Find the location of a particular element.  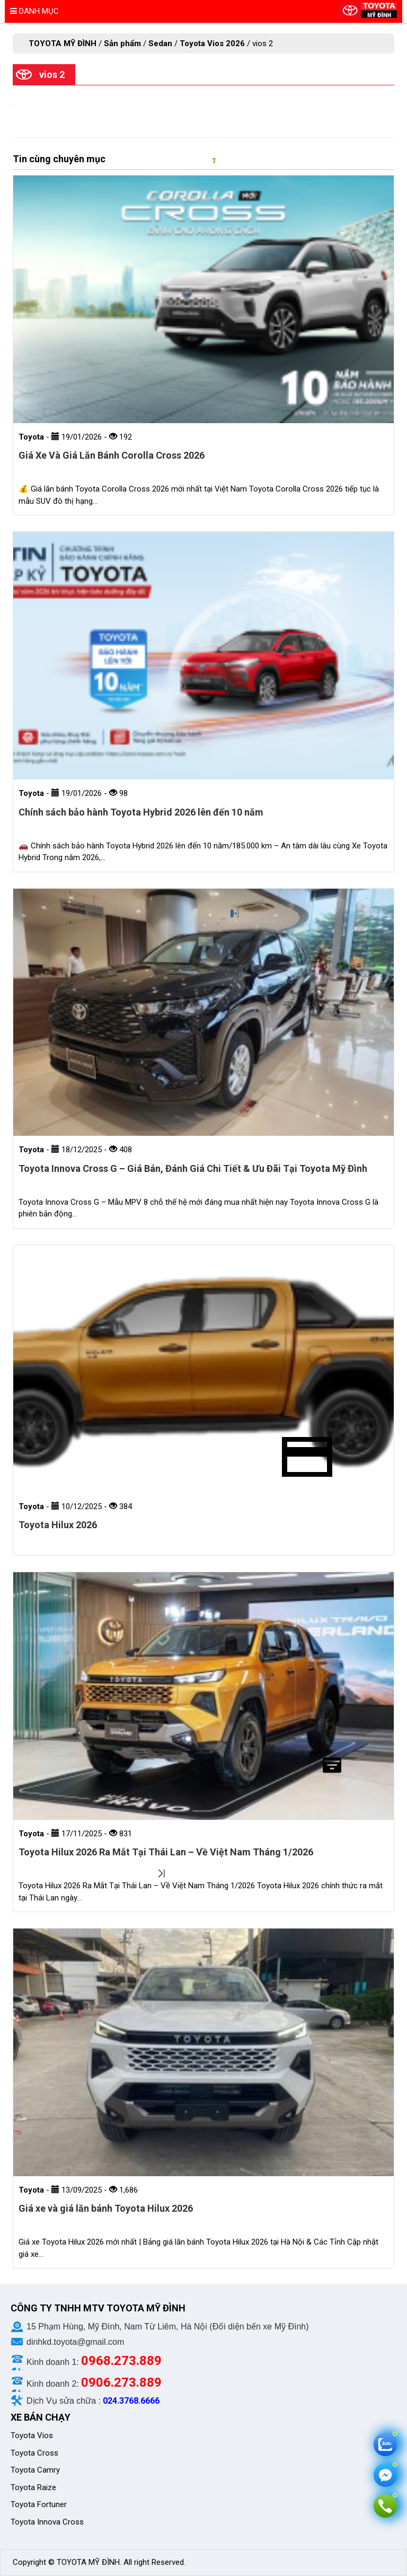

access payment methods is located at coordinates (307, 1457).